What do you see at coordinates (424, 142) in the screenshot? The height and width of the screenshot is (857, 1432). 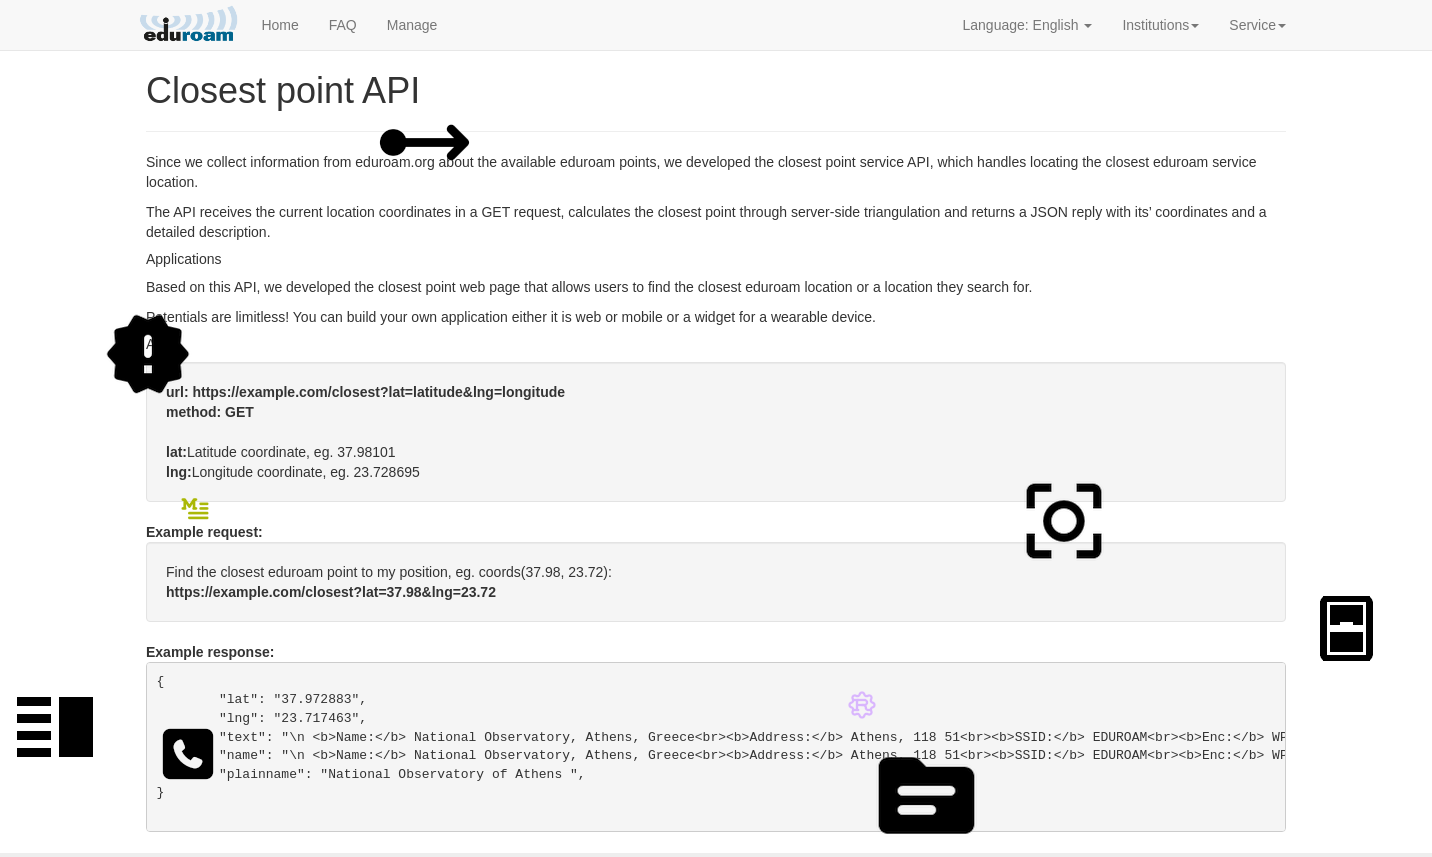 I see `proceed to the next step` at bounding box center [424, 142].